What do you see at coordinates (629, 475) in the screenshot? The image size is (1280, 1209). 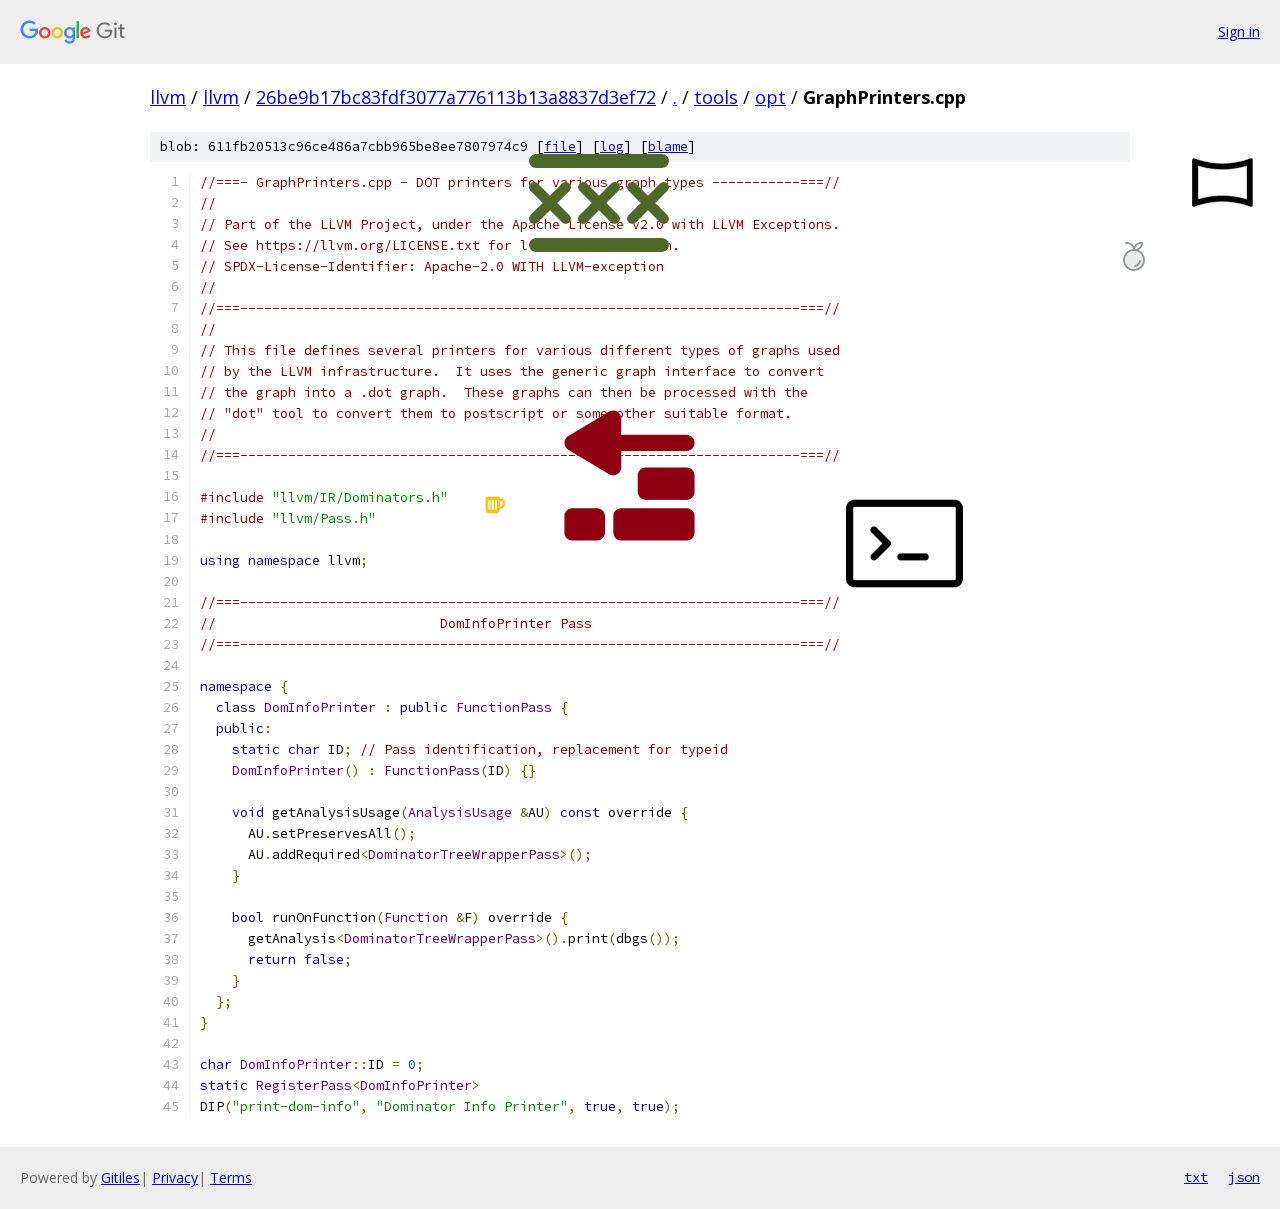 I see `access construction or building tools` at bounding box center [629, 475].